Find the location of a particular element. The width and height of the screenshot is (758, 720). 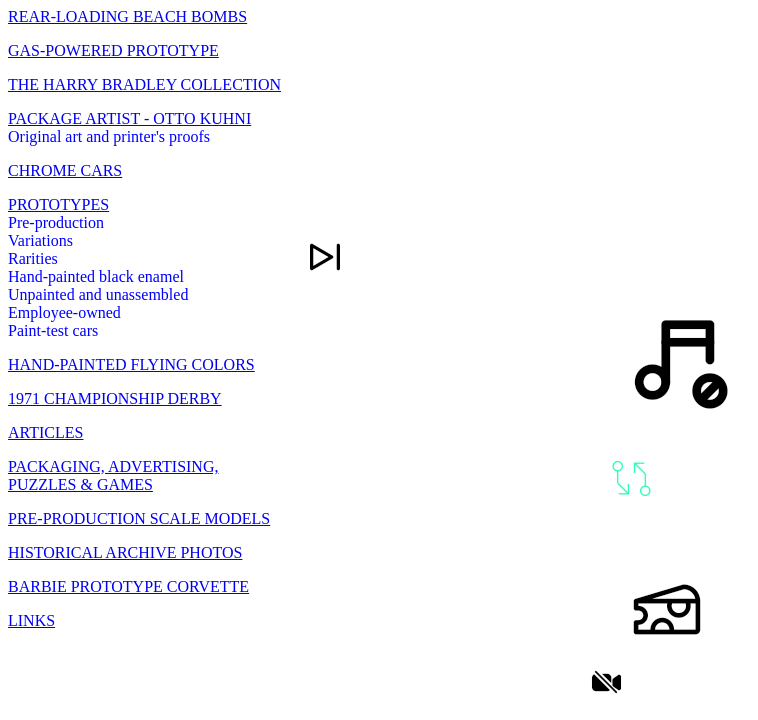

skip to the next track is located at coordinates (325, 257).